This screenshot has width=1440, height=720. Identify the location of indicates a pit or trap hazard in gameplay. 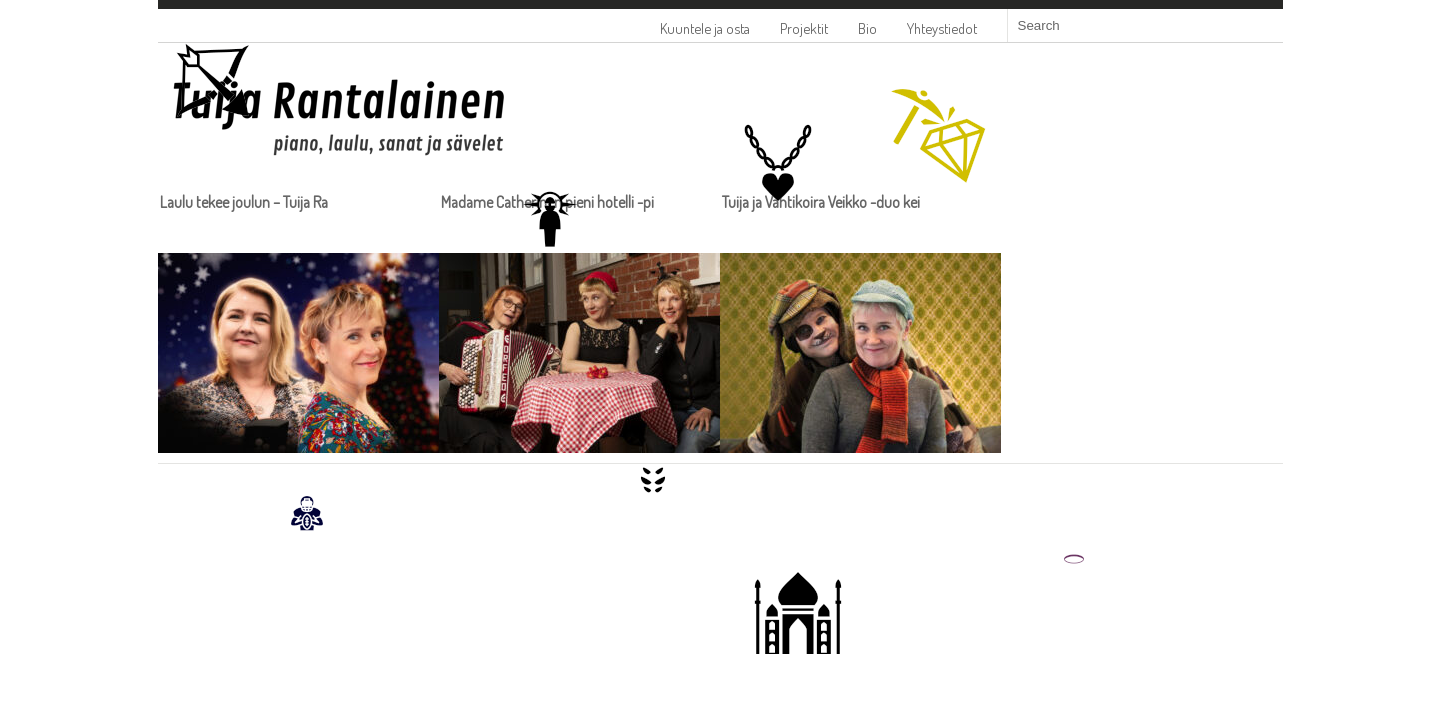
(1074, 559).